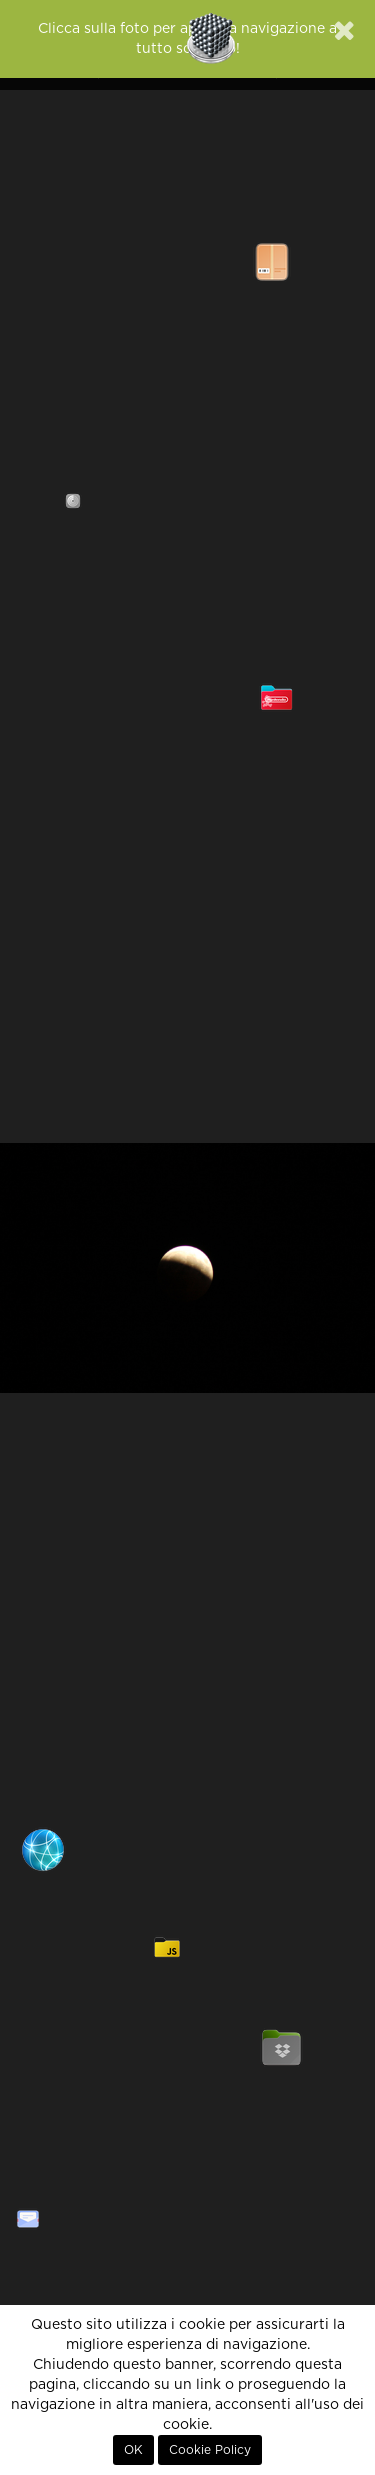  Describe the element at coordinates (211, 39) in the screenshot. I see `access Xsan storage area network settings` at that location.